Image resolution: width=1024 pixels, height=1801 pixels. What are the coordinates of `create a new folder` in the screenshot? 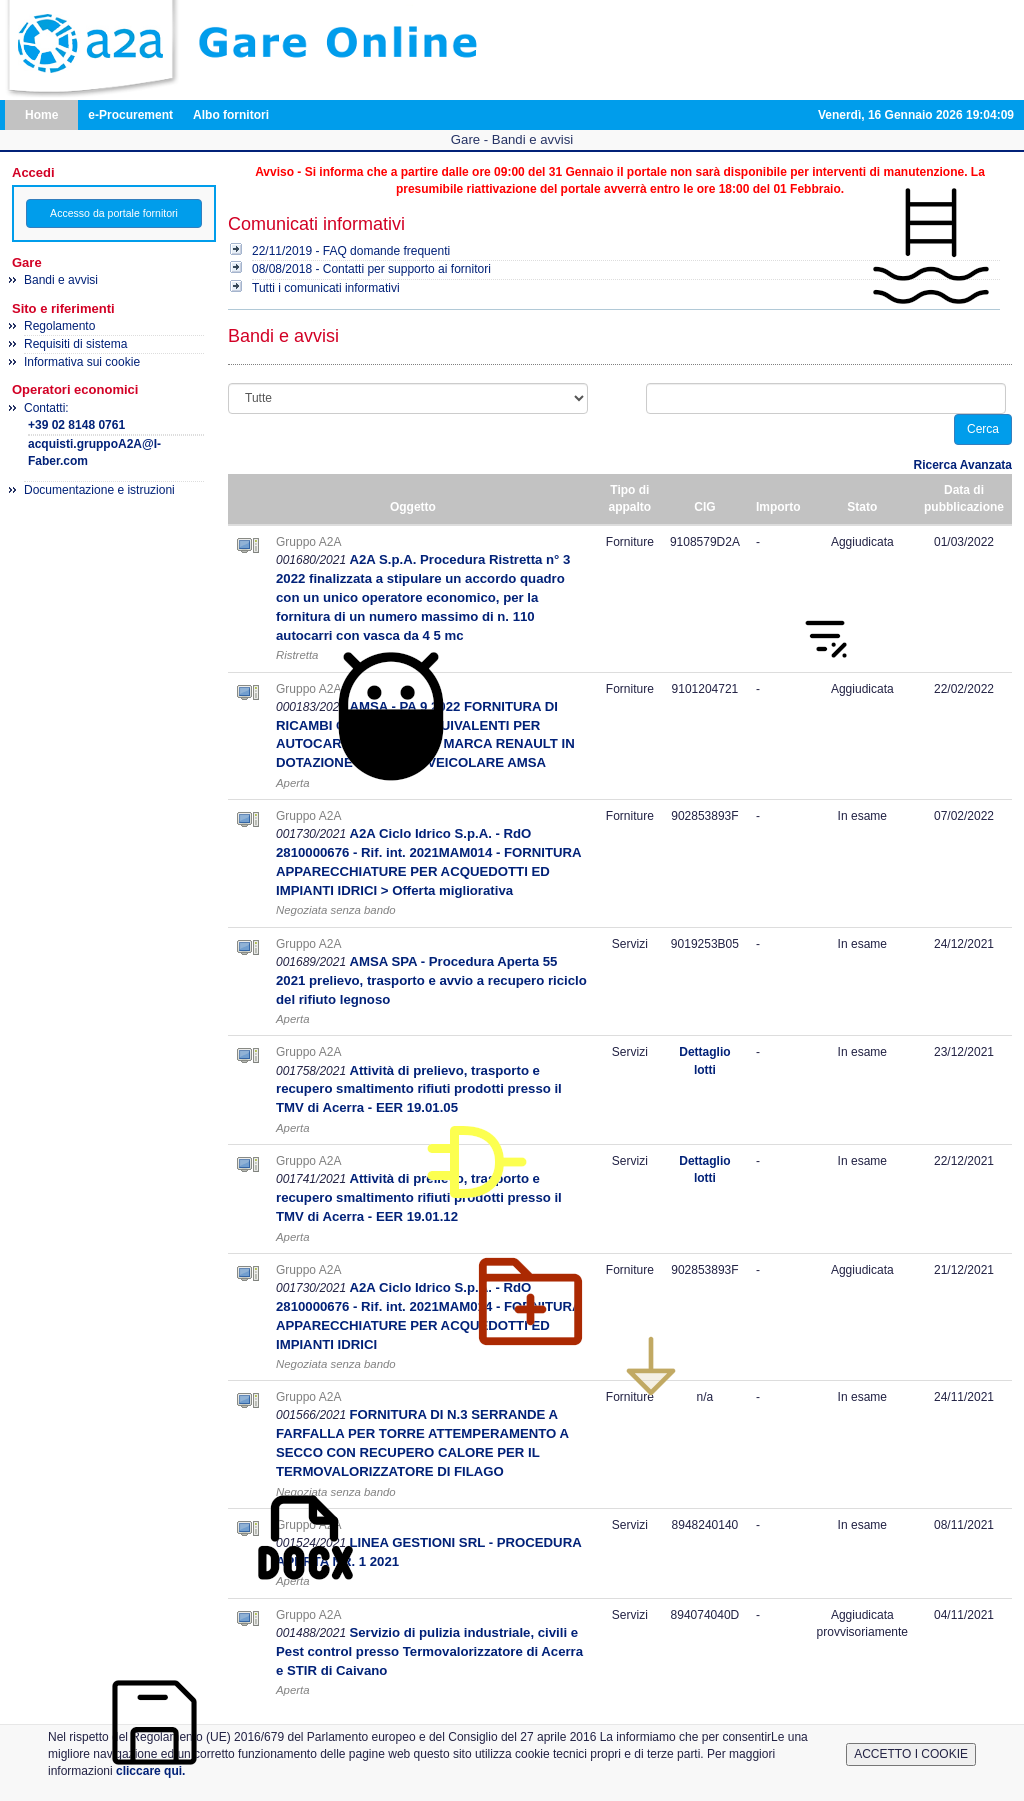 It's located at (530, 1301).